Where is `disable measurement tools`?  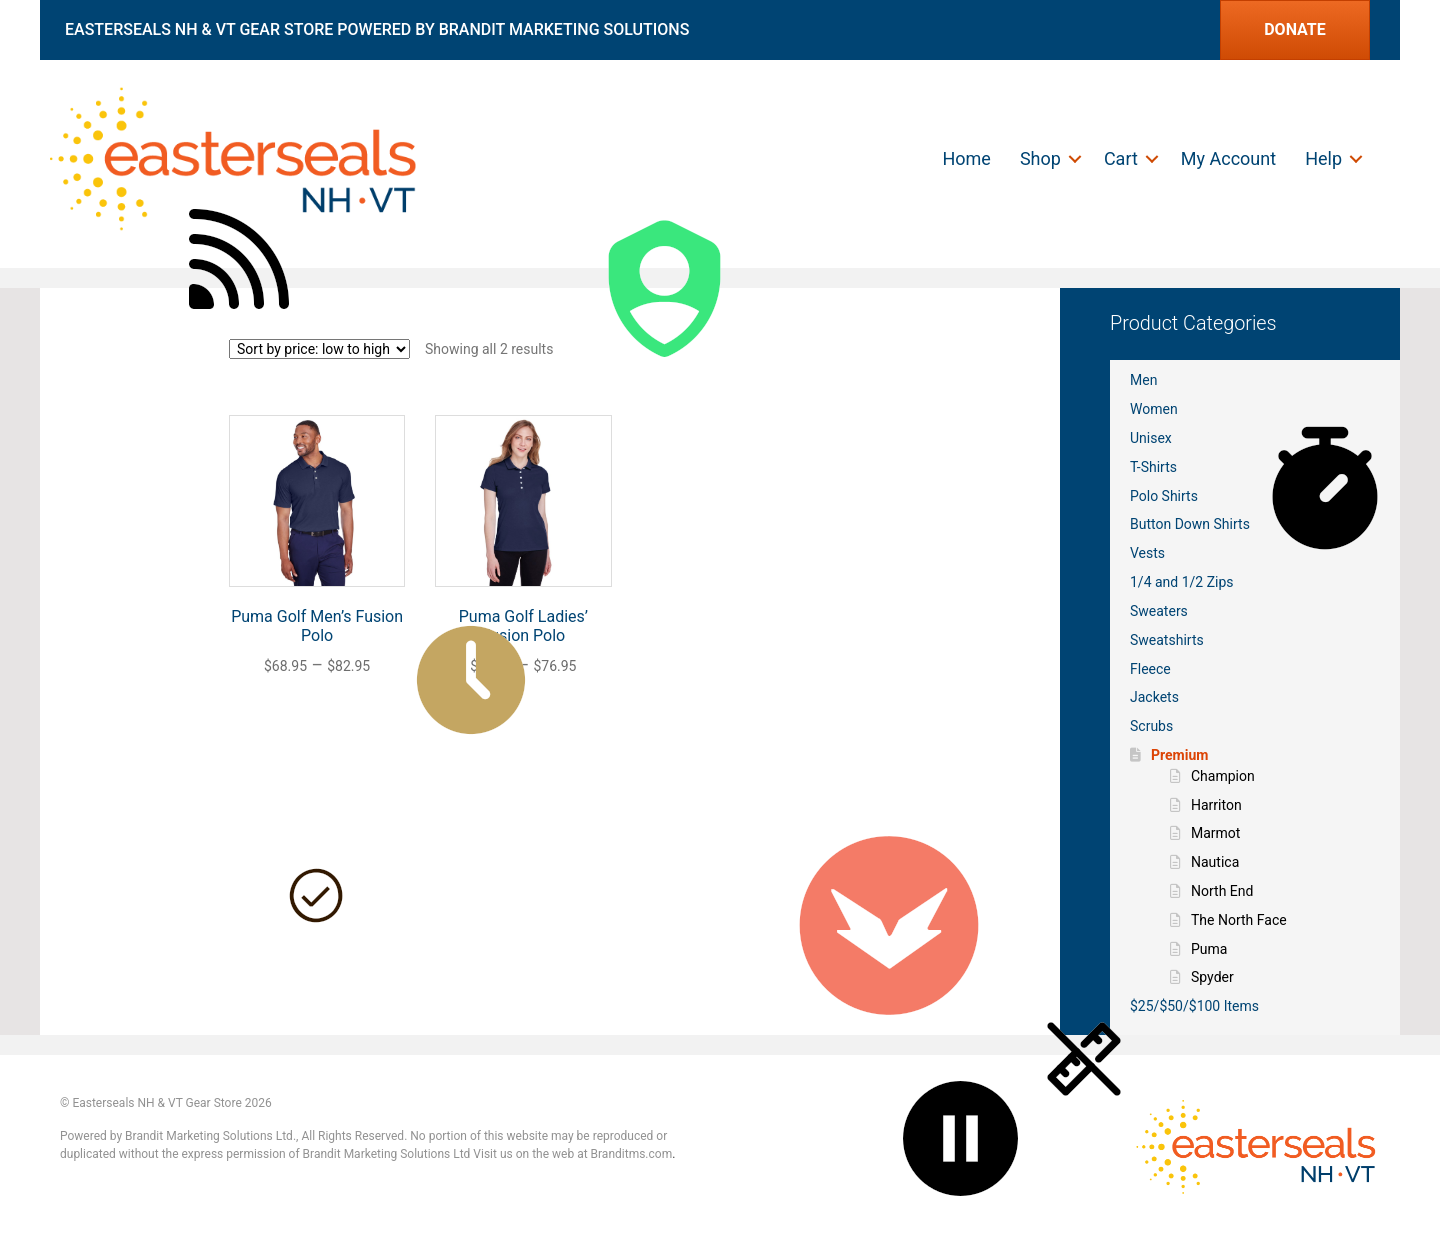 disable measurement tools is located at coordinates (1084, 1059).